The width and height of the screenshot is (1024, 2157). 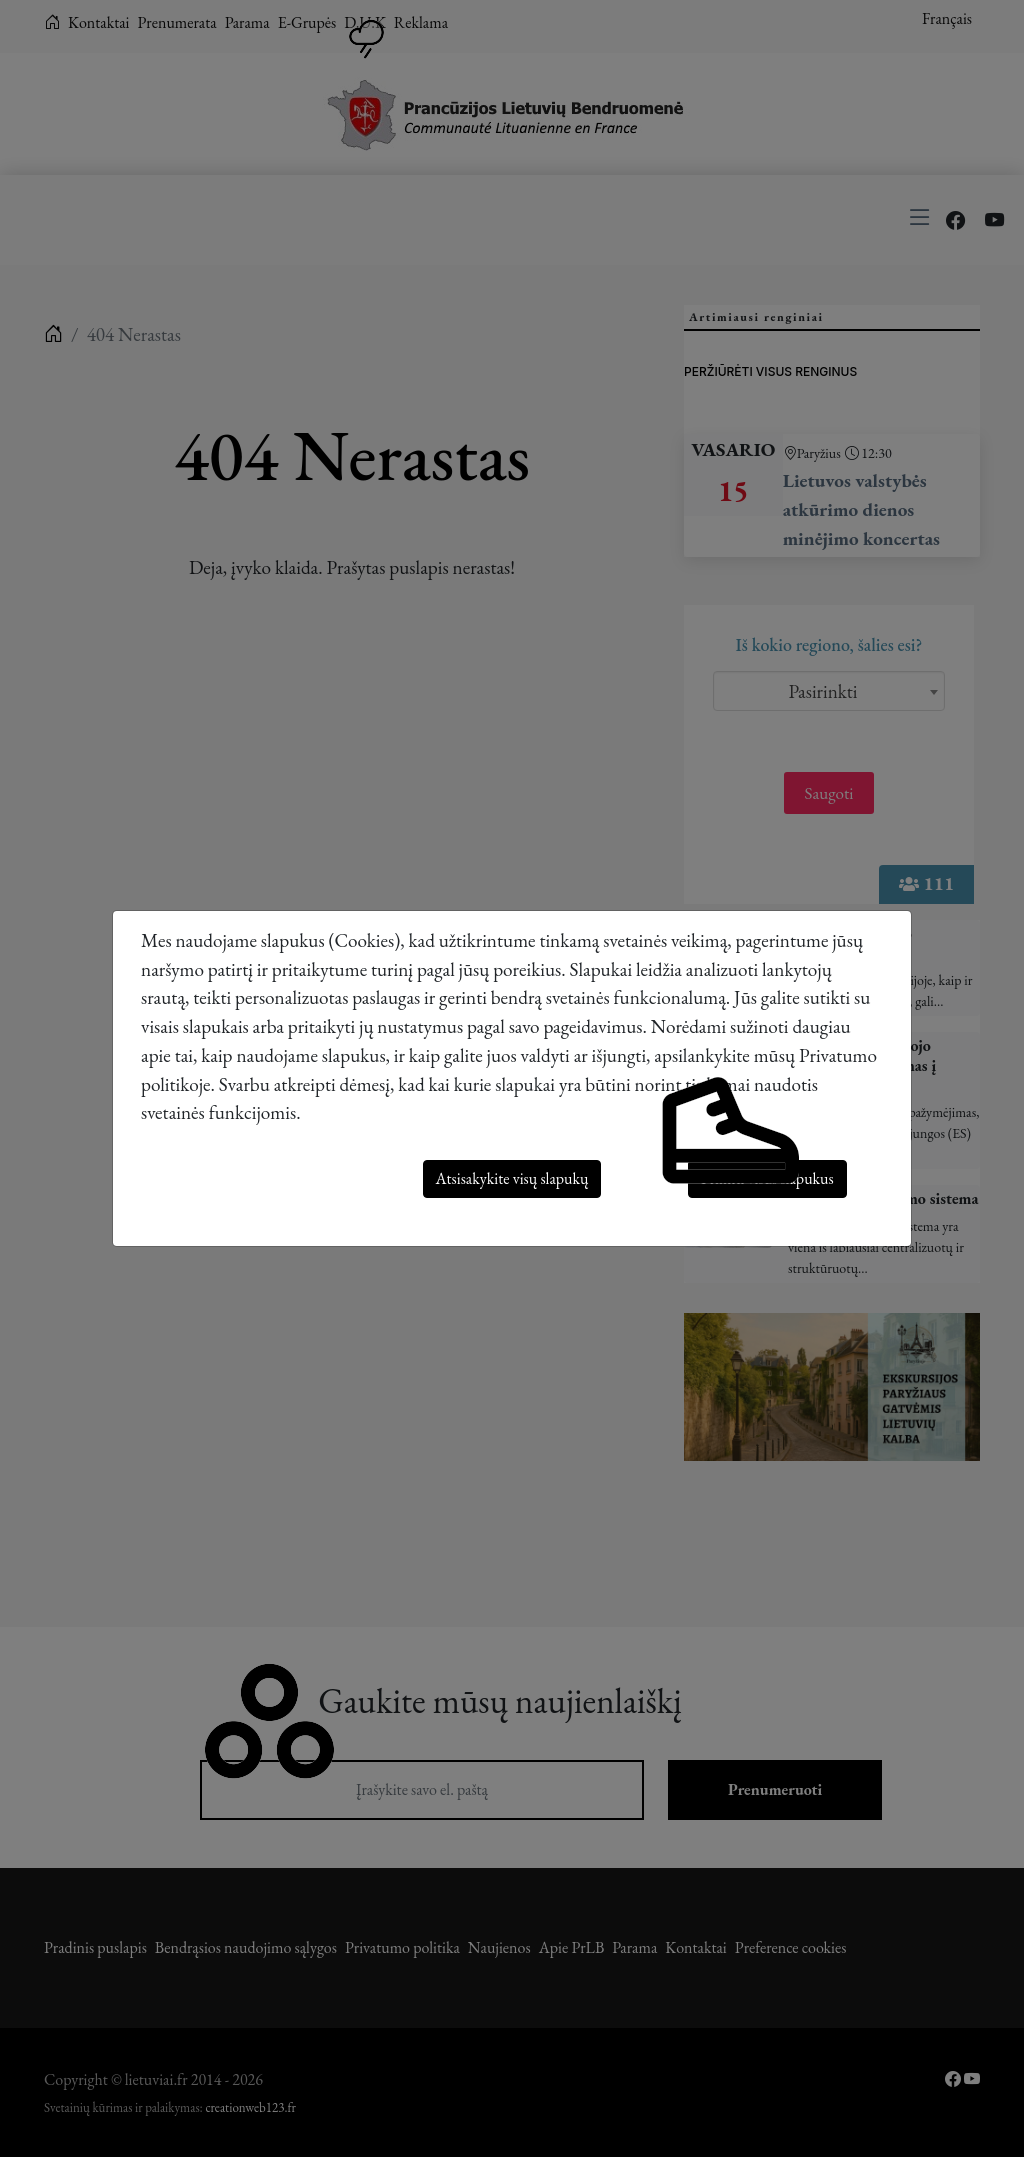 I want to click on view connected items or groups, so click(x=269, y=1723).